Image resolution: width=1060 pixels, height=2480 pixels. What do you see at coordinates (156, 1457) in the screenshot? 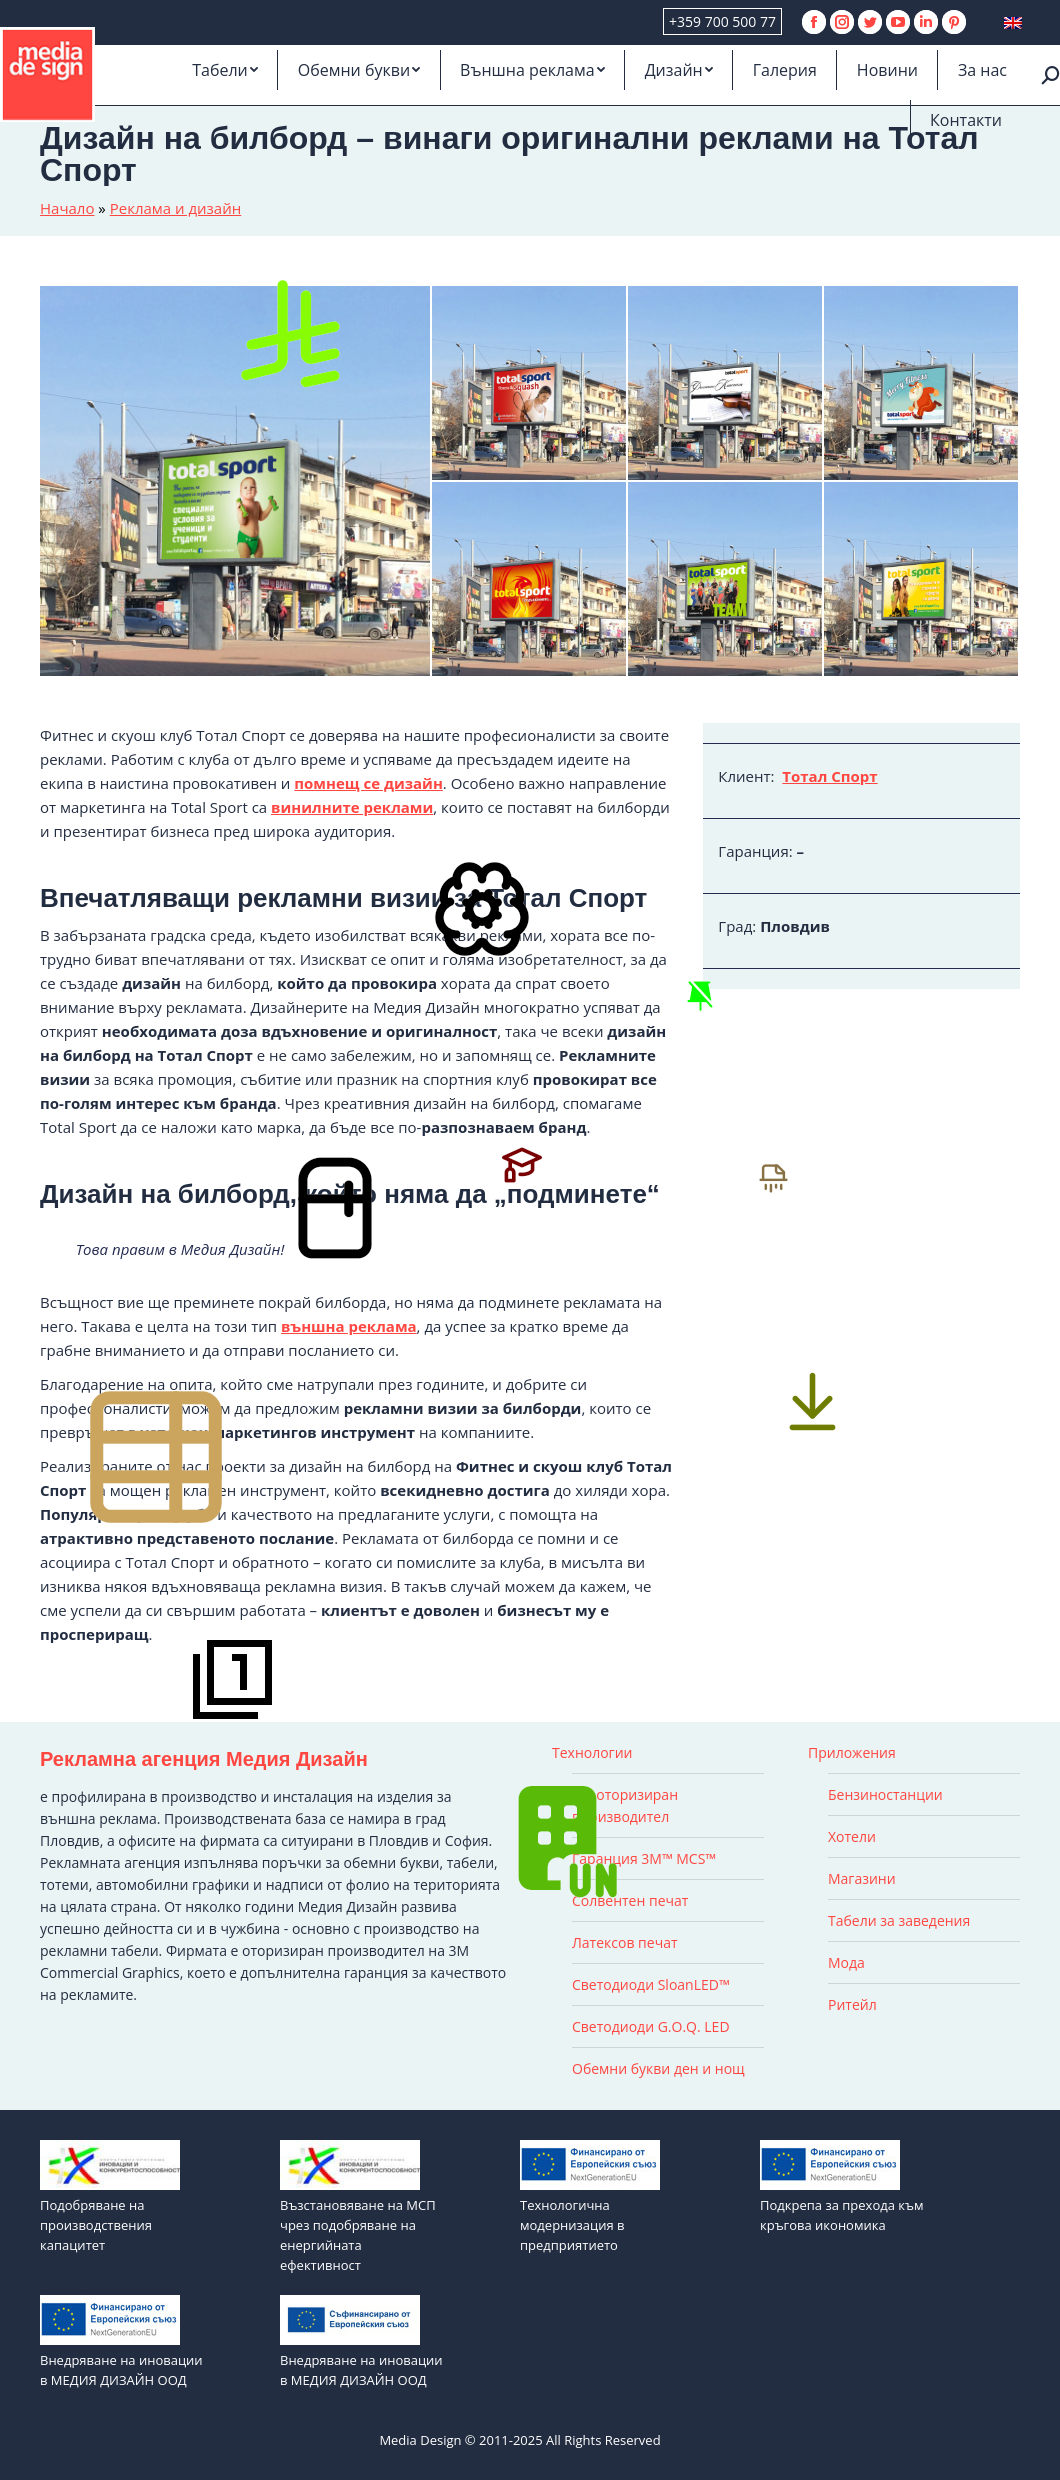
I see `access table settings or configuration options` at bounding box center [156, 1457].